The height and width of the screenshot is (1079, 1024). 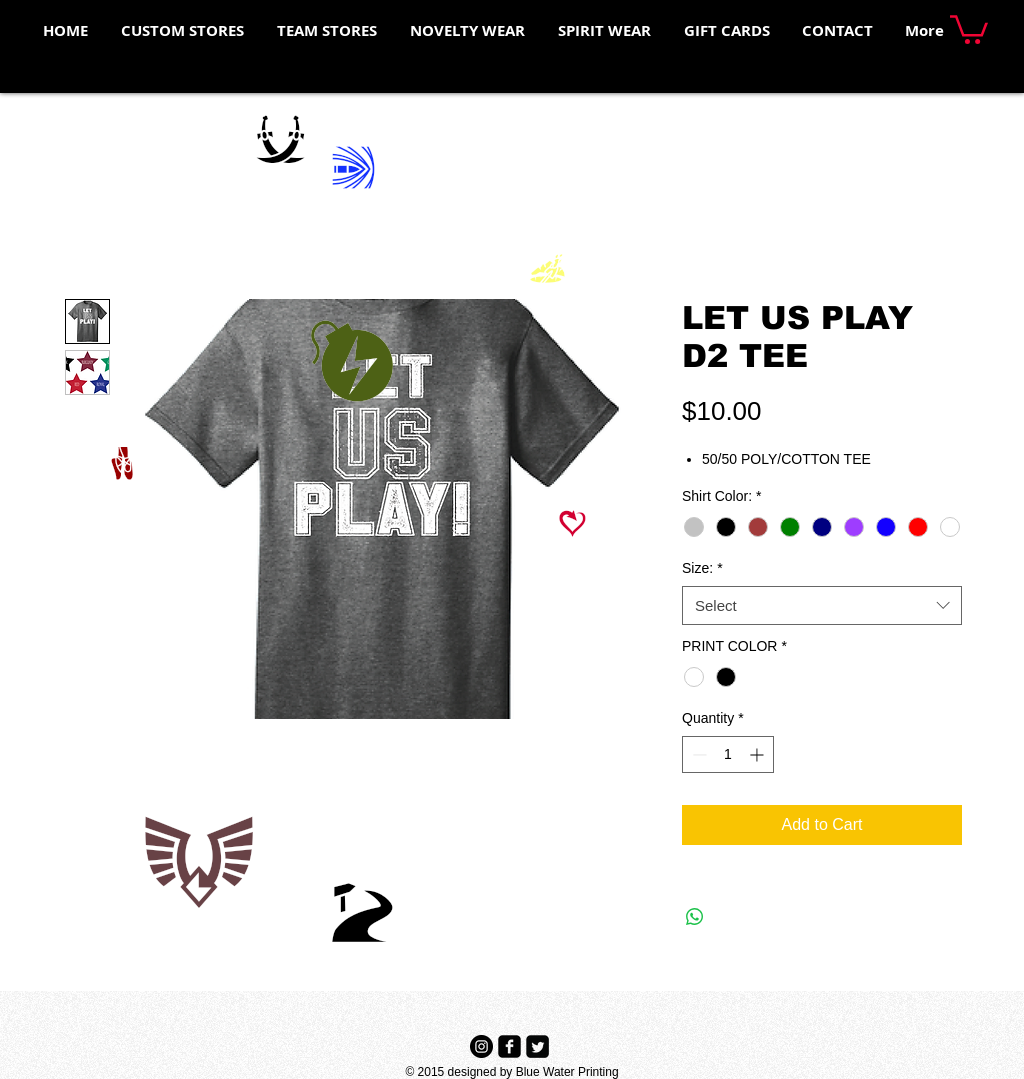 I want to click on access self-care or wellness features, so click(x=572, y=523).